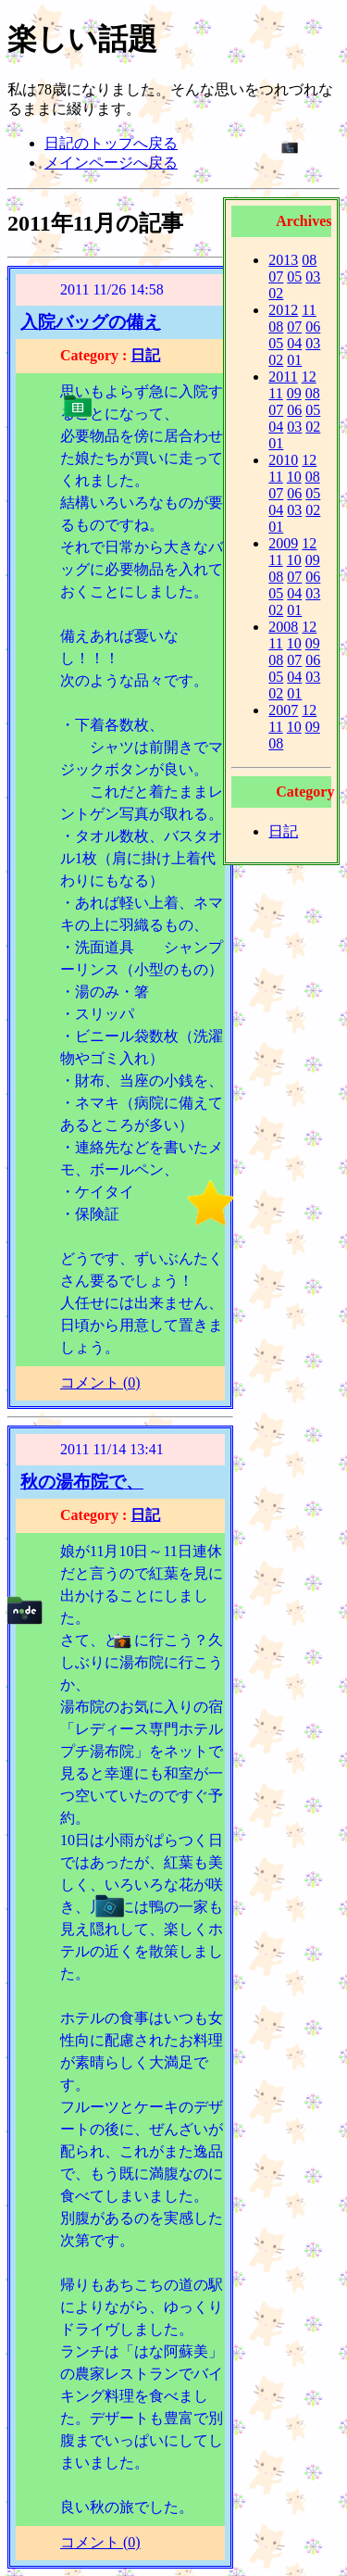  What do you see at coordinates (290, 147) in the screenshot?
I see `folder containing github actions workflows` at bounding box center [290, 147].